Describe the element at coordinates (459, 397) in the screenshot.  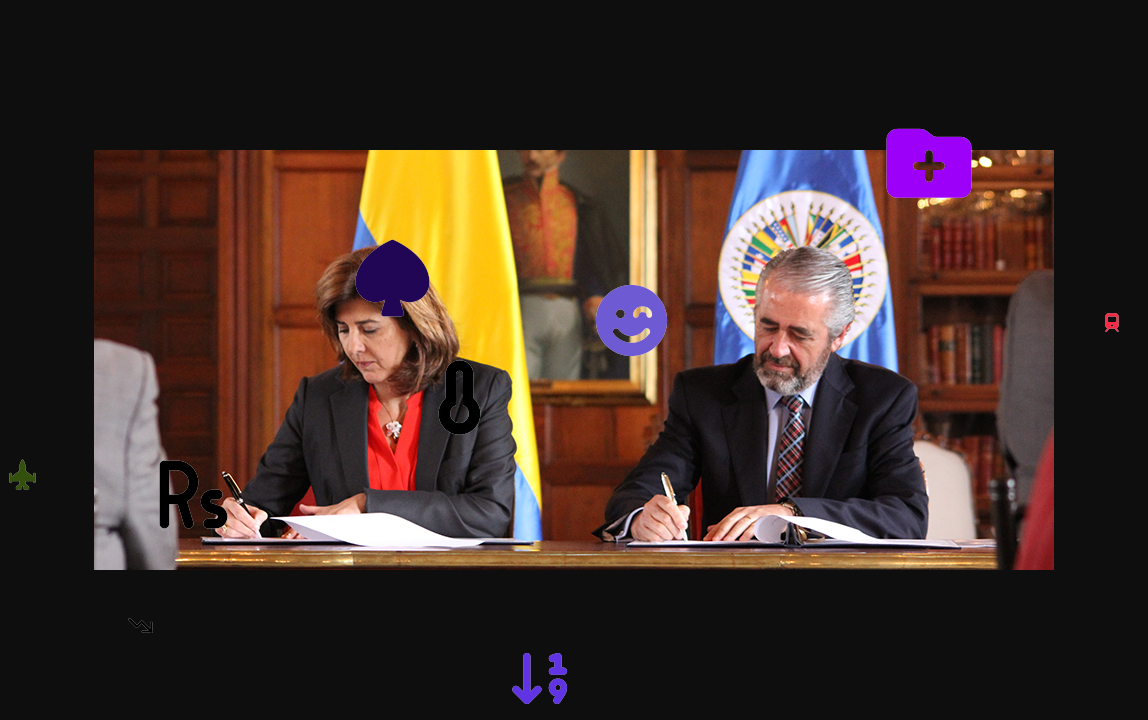
I see `indicates high temperature or maximum heat level` at that location.